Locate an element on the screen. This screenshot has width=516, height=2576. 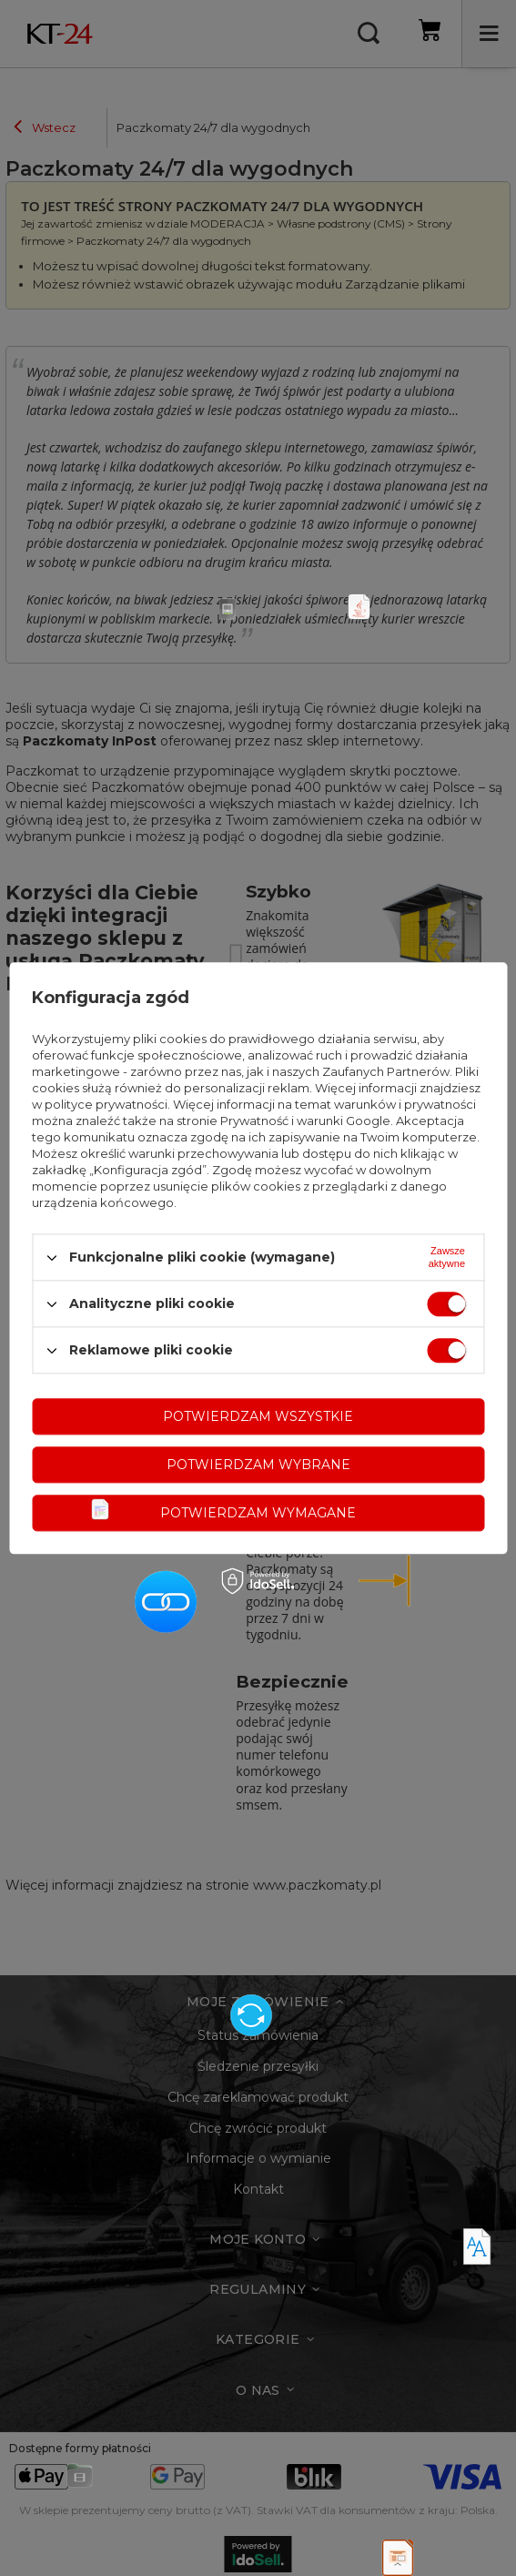
manage paired bluetooth devices is located at coordinates (166, 1602).